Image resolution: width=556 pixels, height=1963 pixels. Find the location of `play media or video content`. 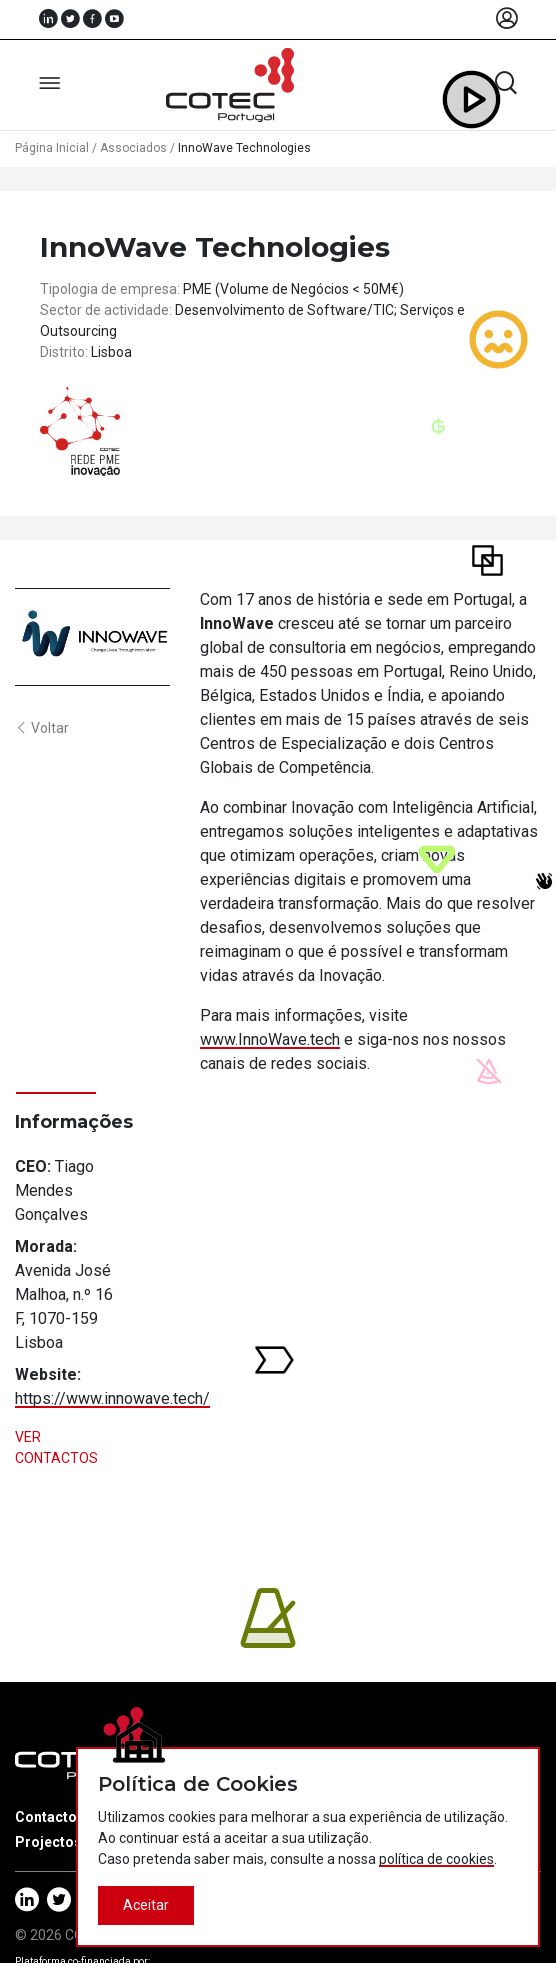

play media or video content is located at coordinates (471, 99).